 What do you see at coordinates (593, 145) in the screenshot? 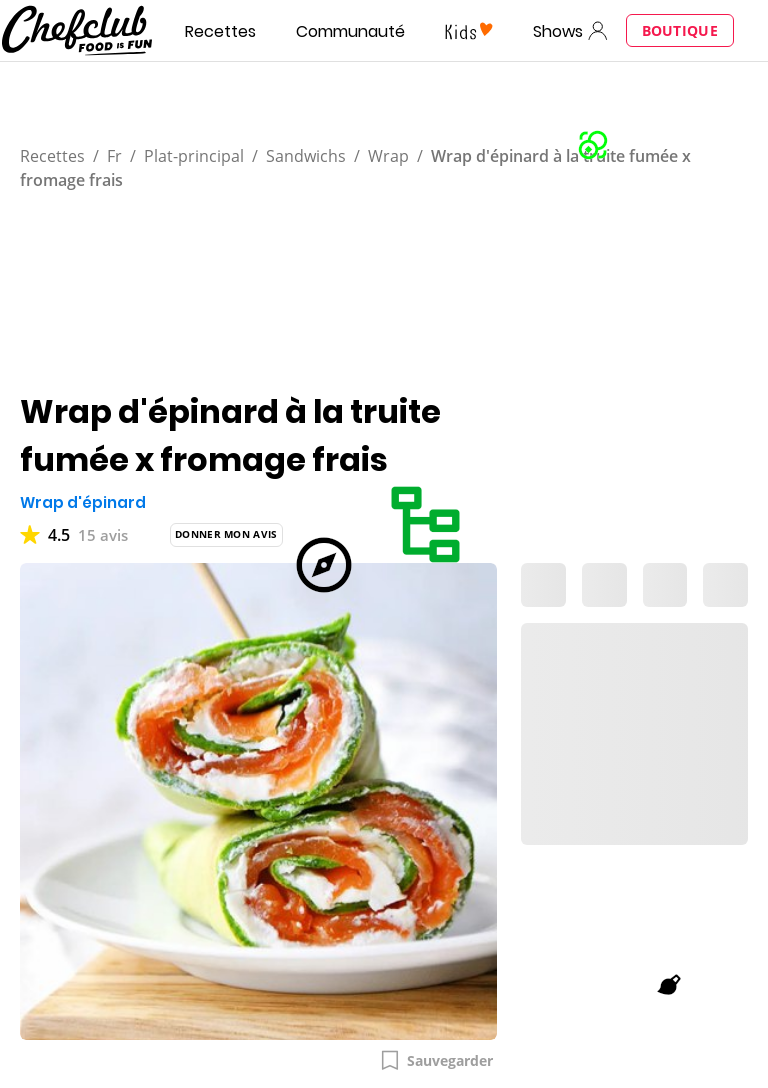
I see `swap or exchange tokens/cryptocurrency` at bounding box center [593, 145].